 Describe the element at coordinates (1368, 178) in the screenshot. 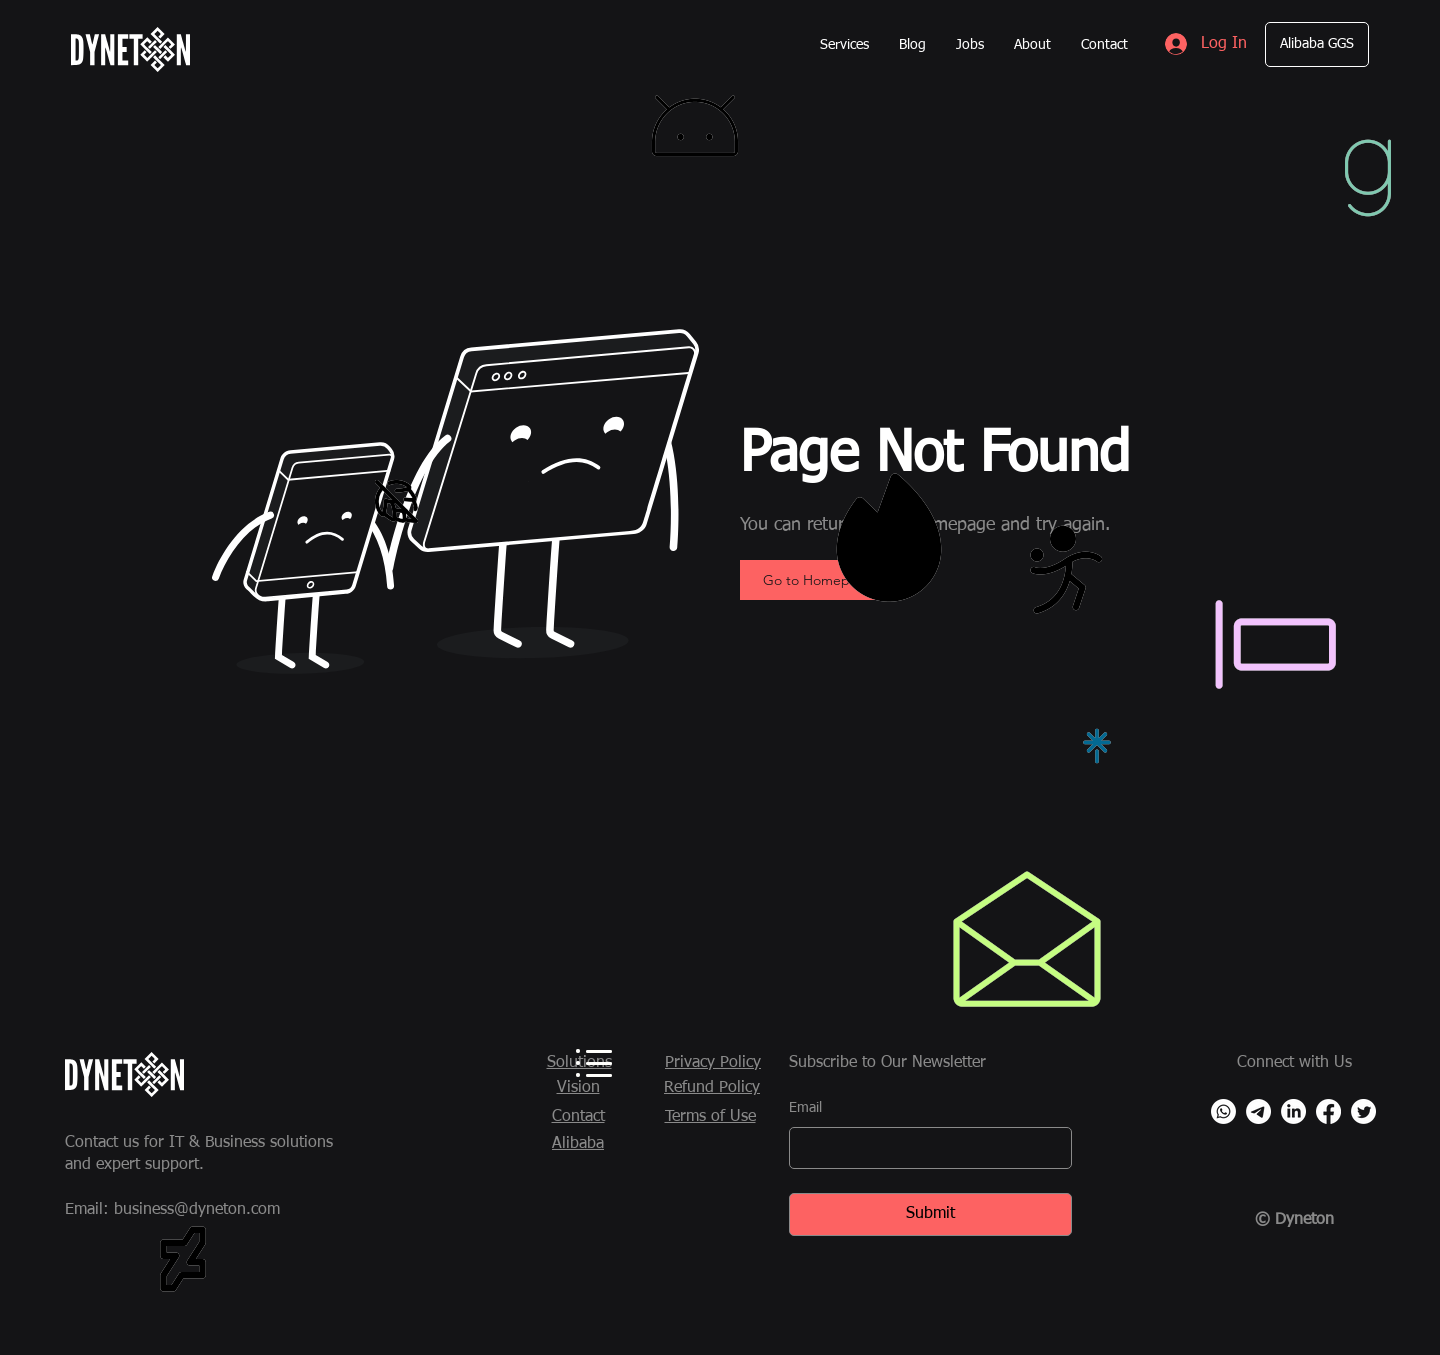

I see `open Goodreads app` at that location.